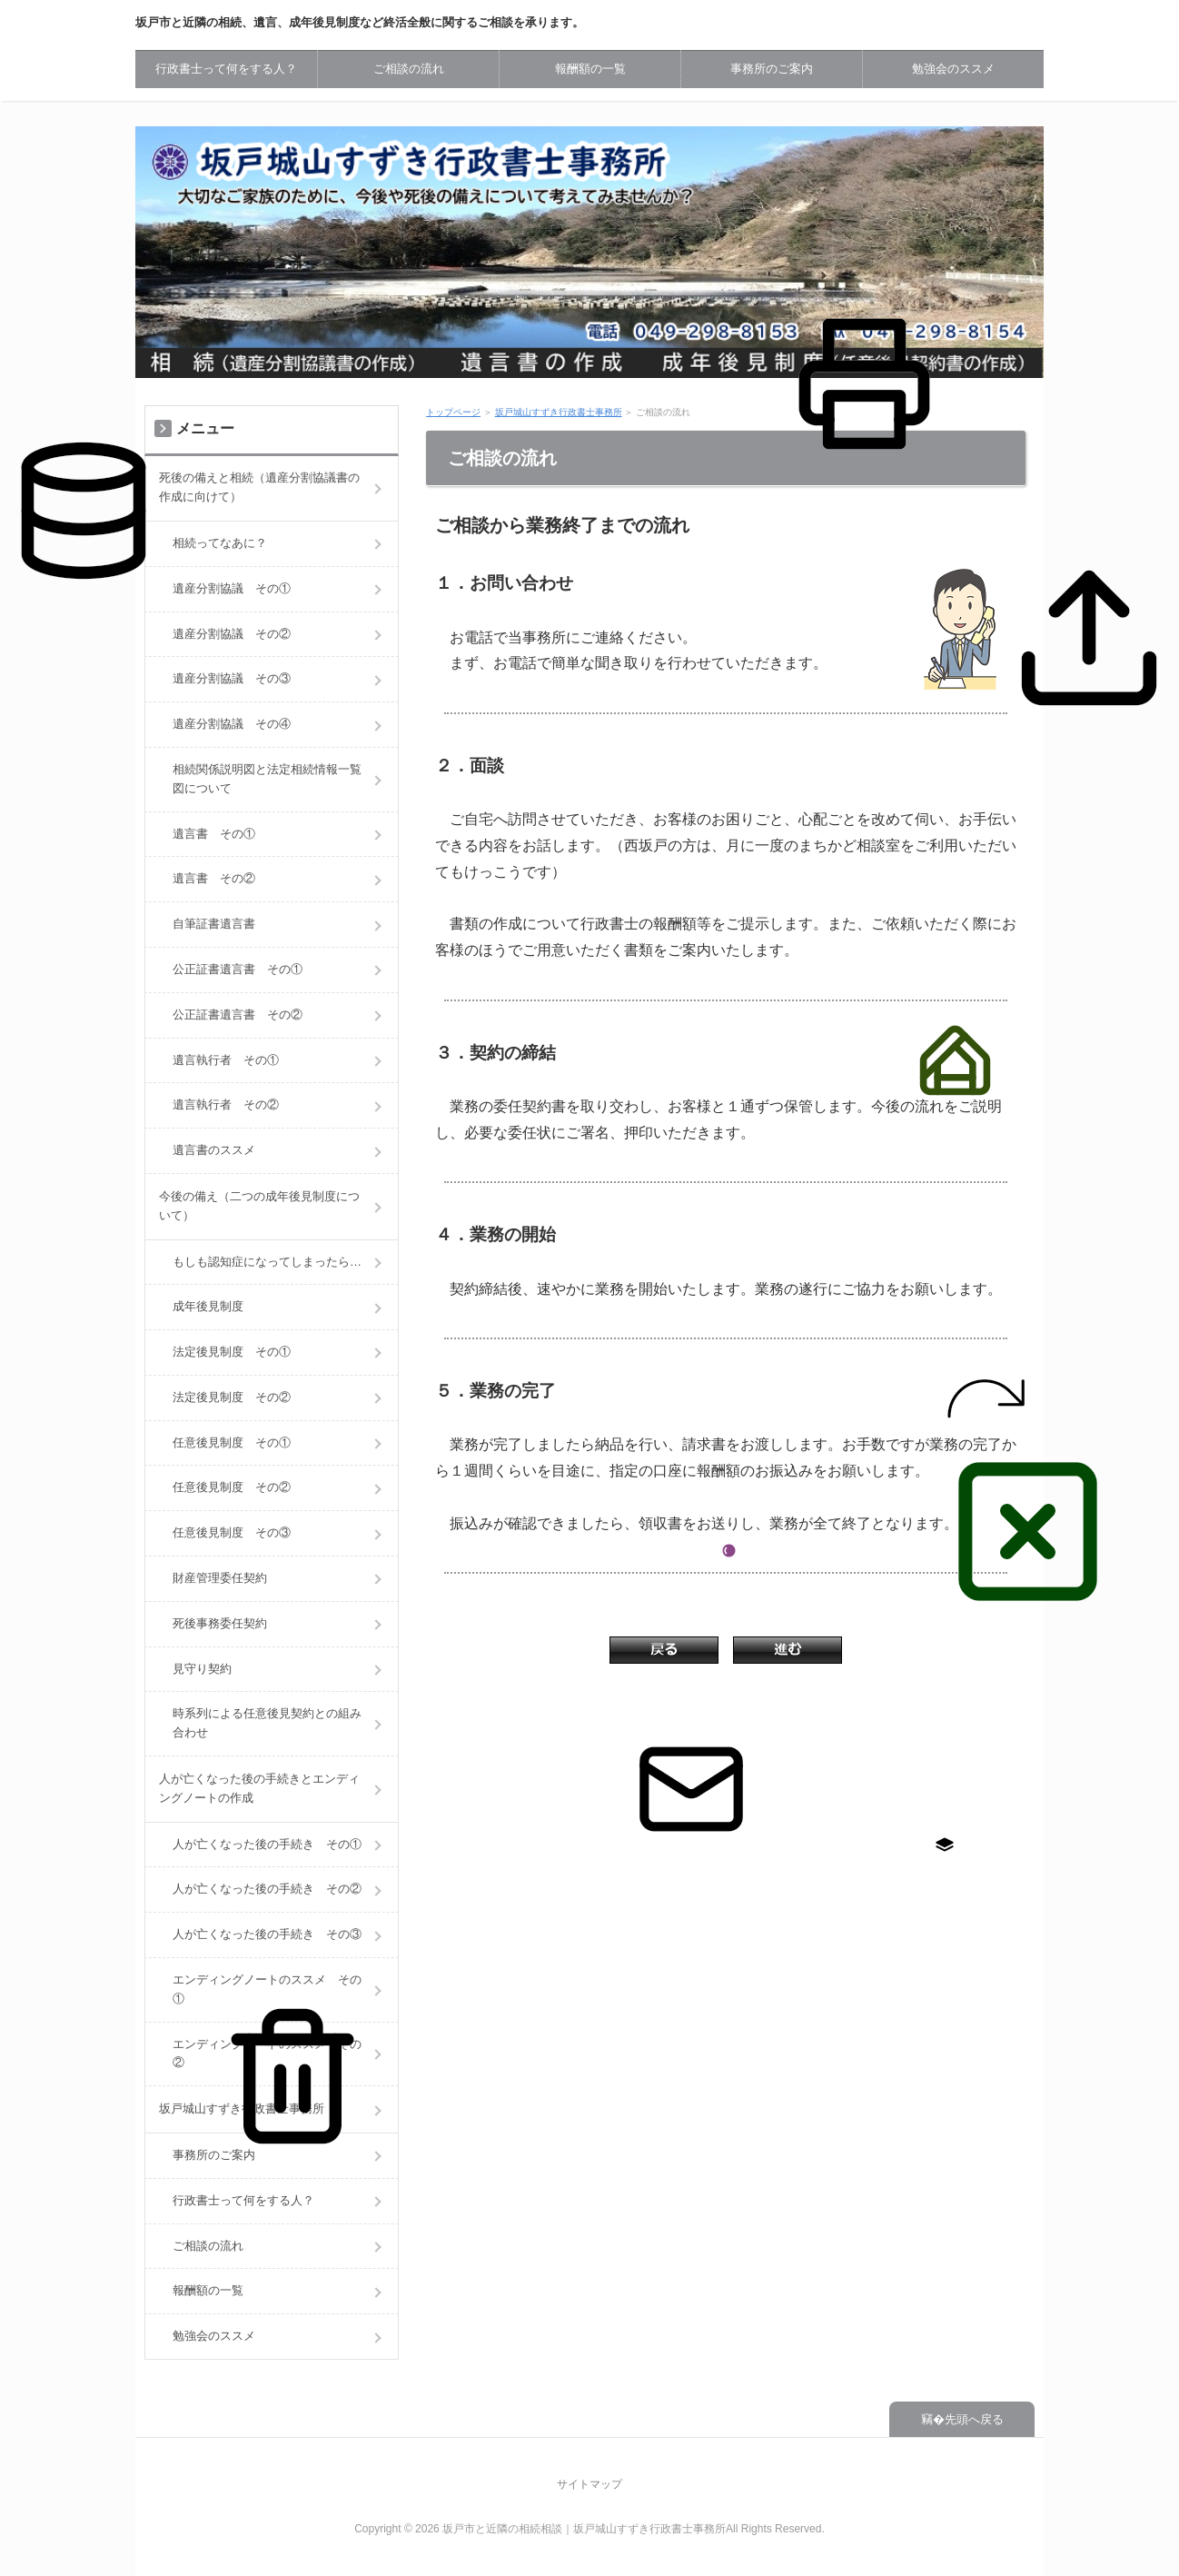 The image size is (1179, 2576). What do you see at coordinates (1089, 638) in the screenshot?
I see `upload a file or document` at bounding box center [1089, 638].